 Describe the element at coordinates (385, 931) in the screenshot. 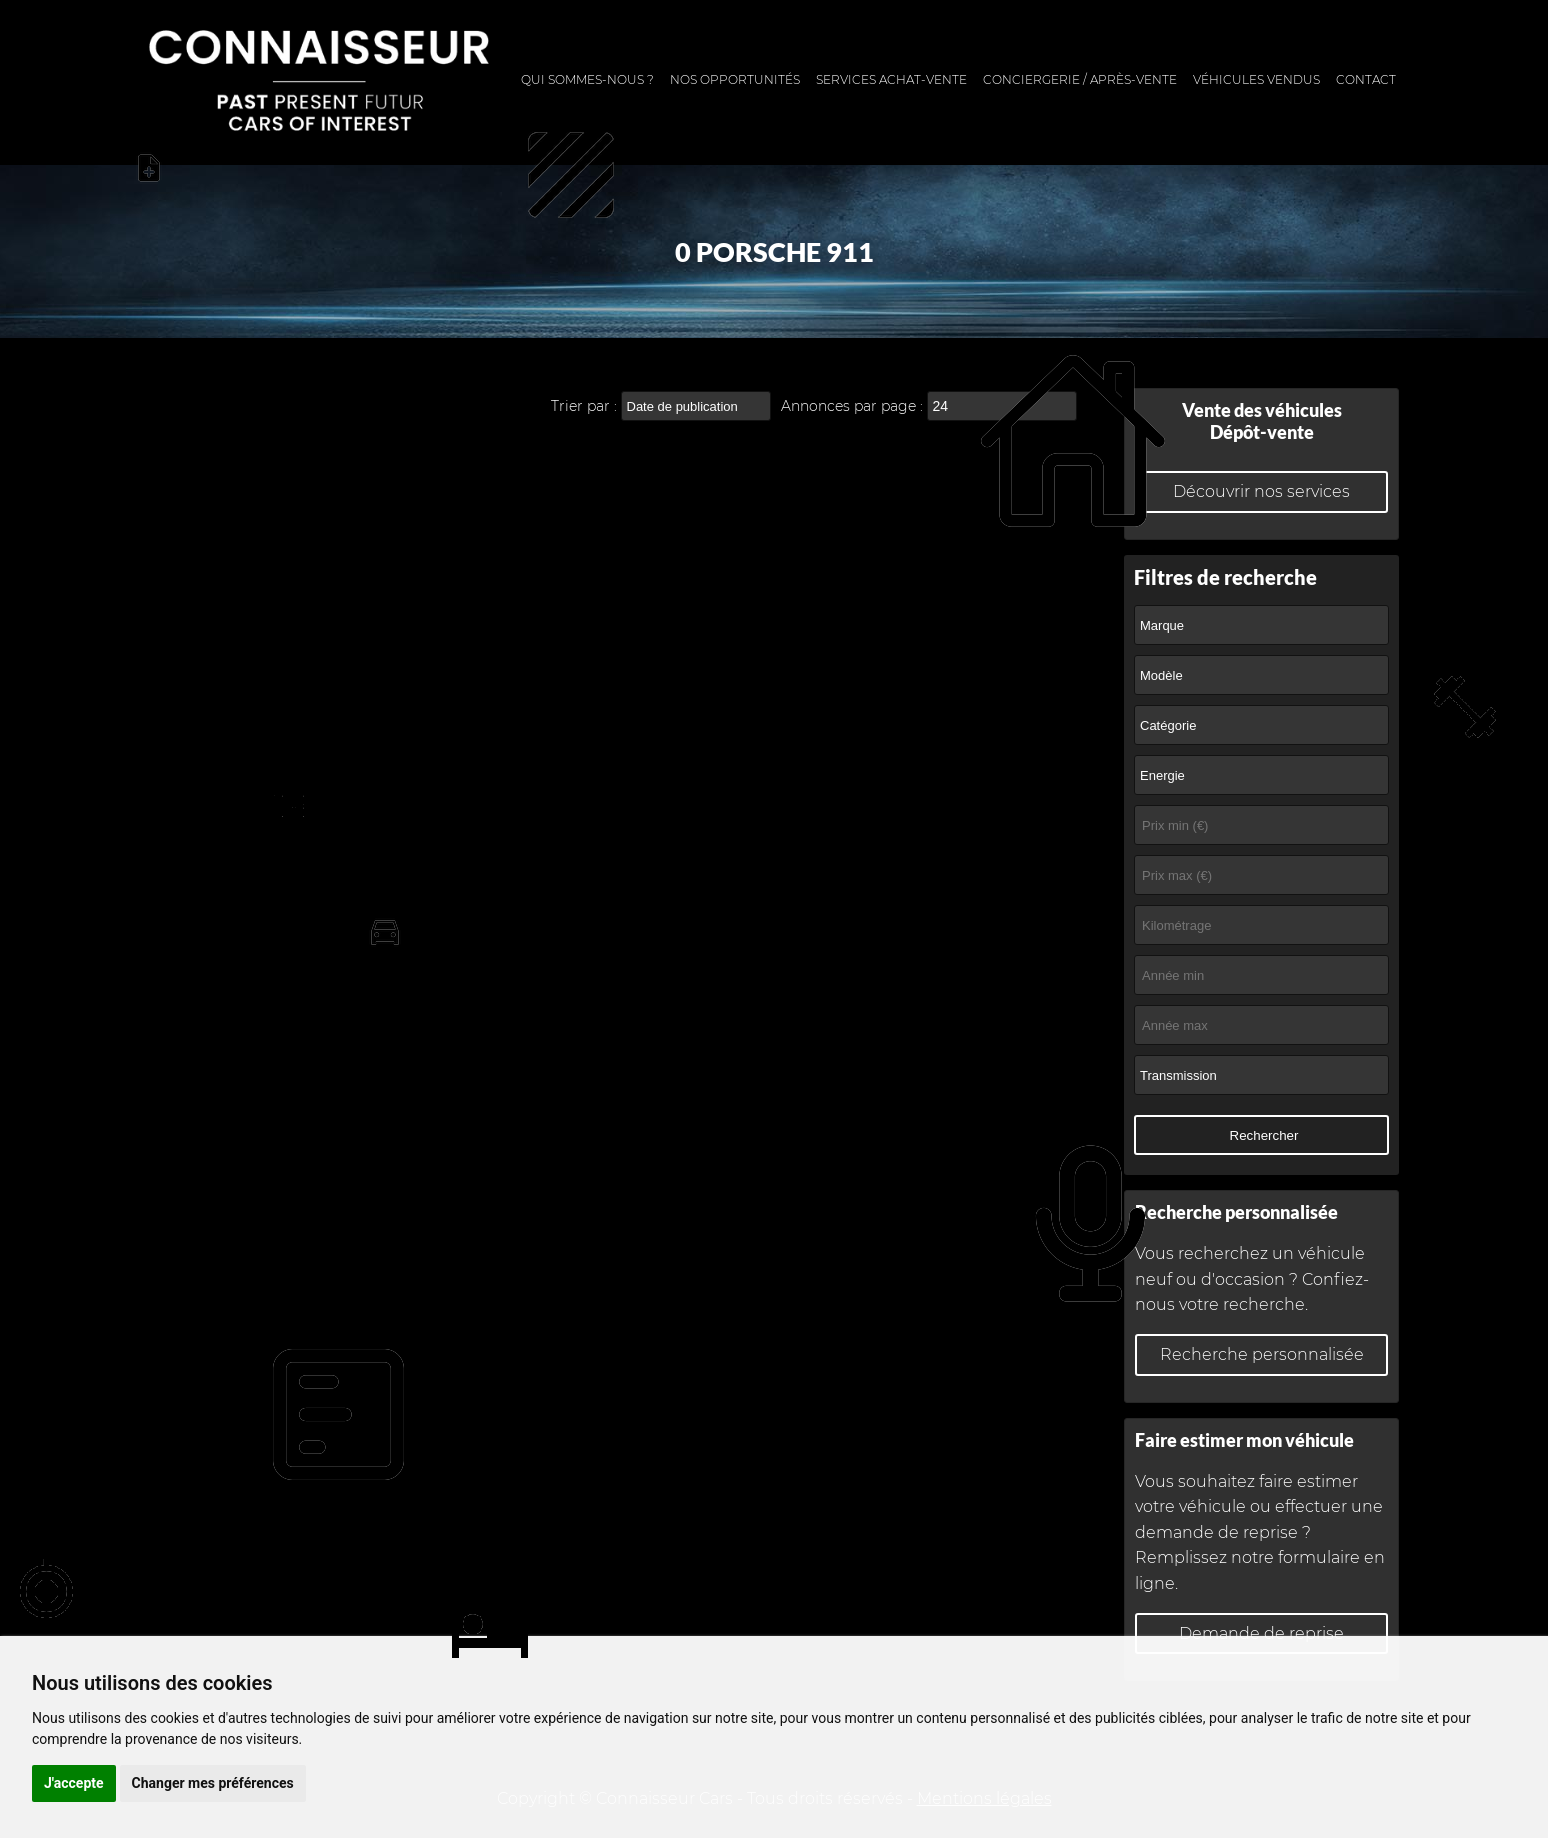

I see `get driving directions` at that location.